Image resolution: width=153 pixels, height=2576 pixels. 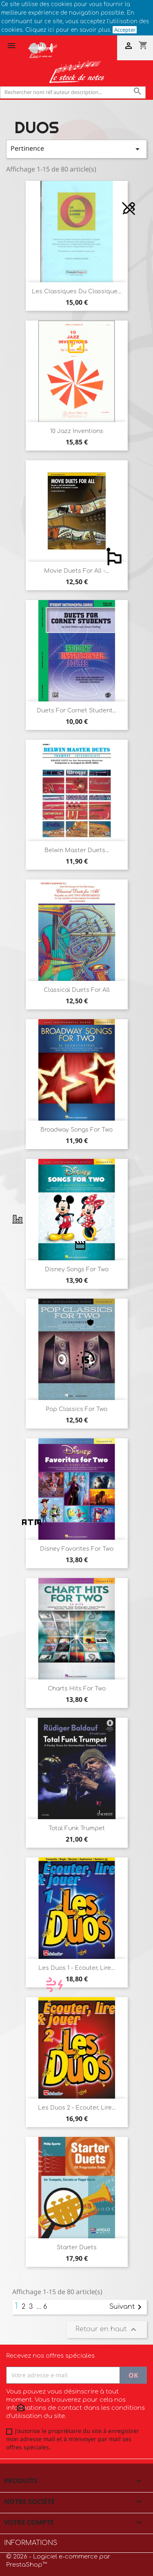 What do you see at coordinates (31, 1522) in the screenshot?
I see `find nearby ATM locations` at bounding box center [31, 1522].